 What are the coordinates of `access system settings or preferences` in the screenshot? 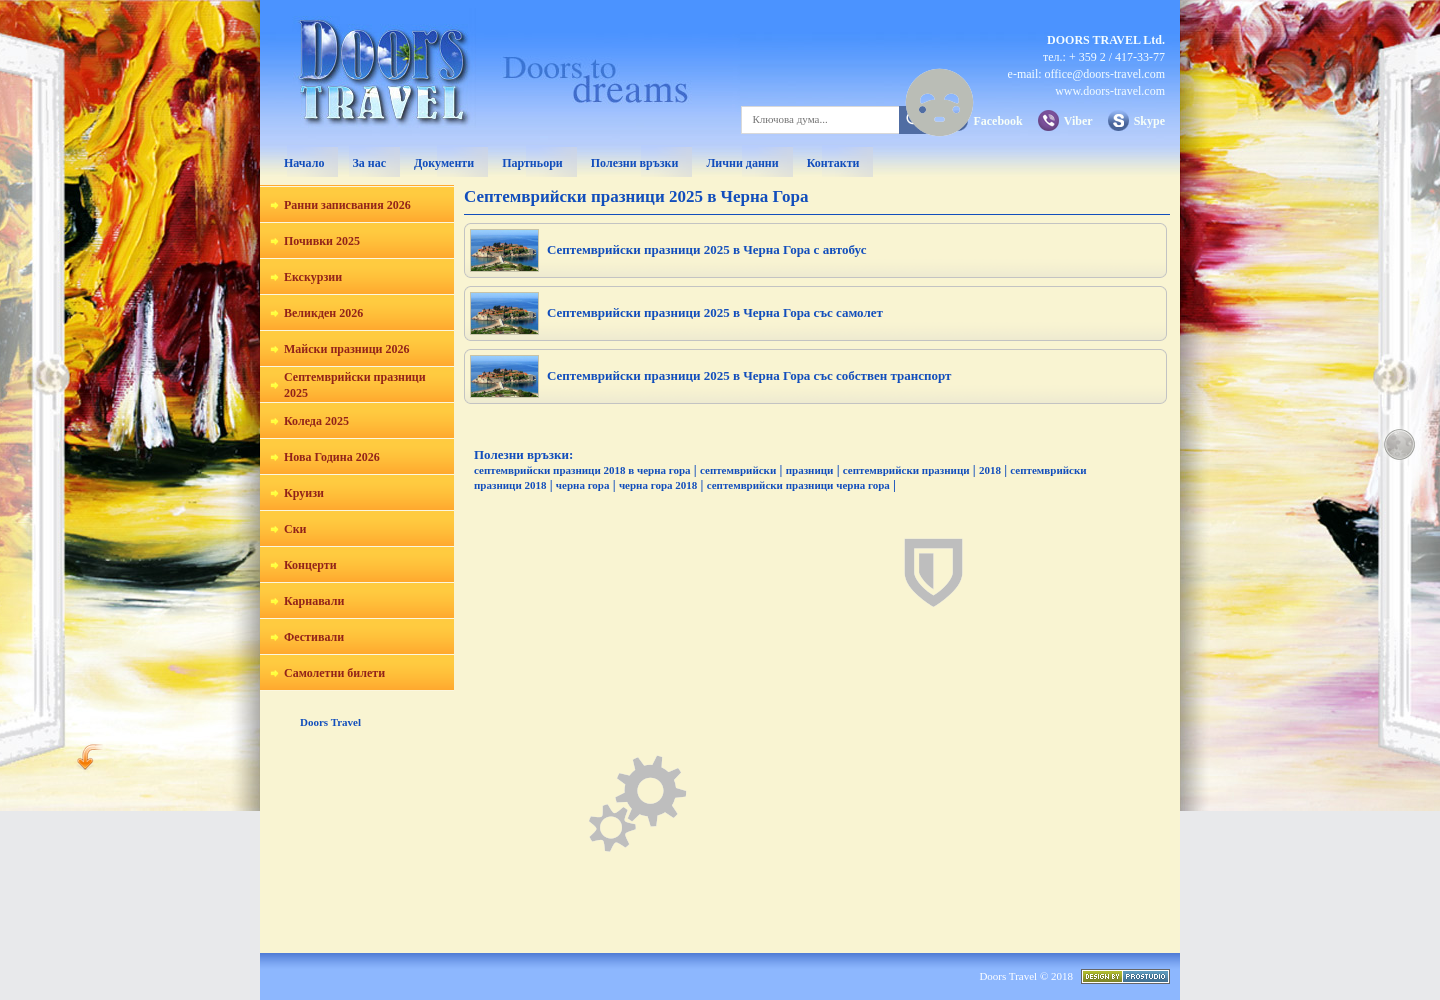 It's located at (635, 806).